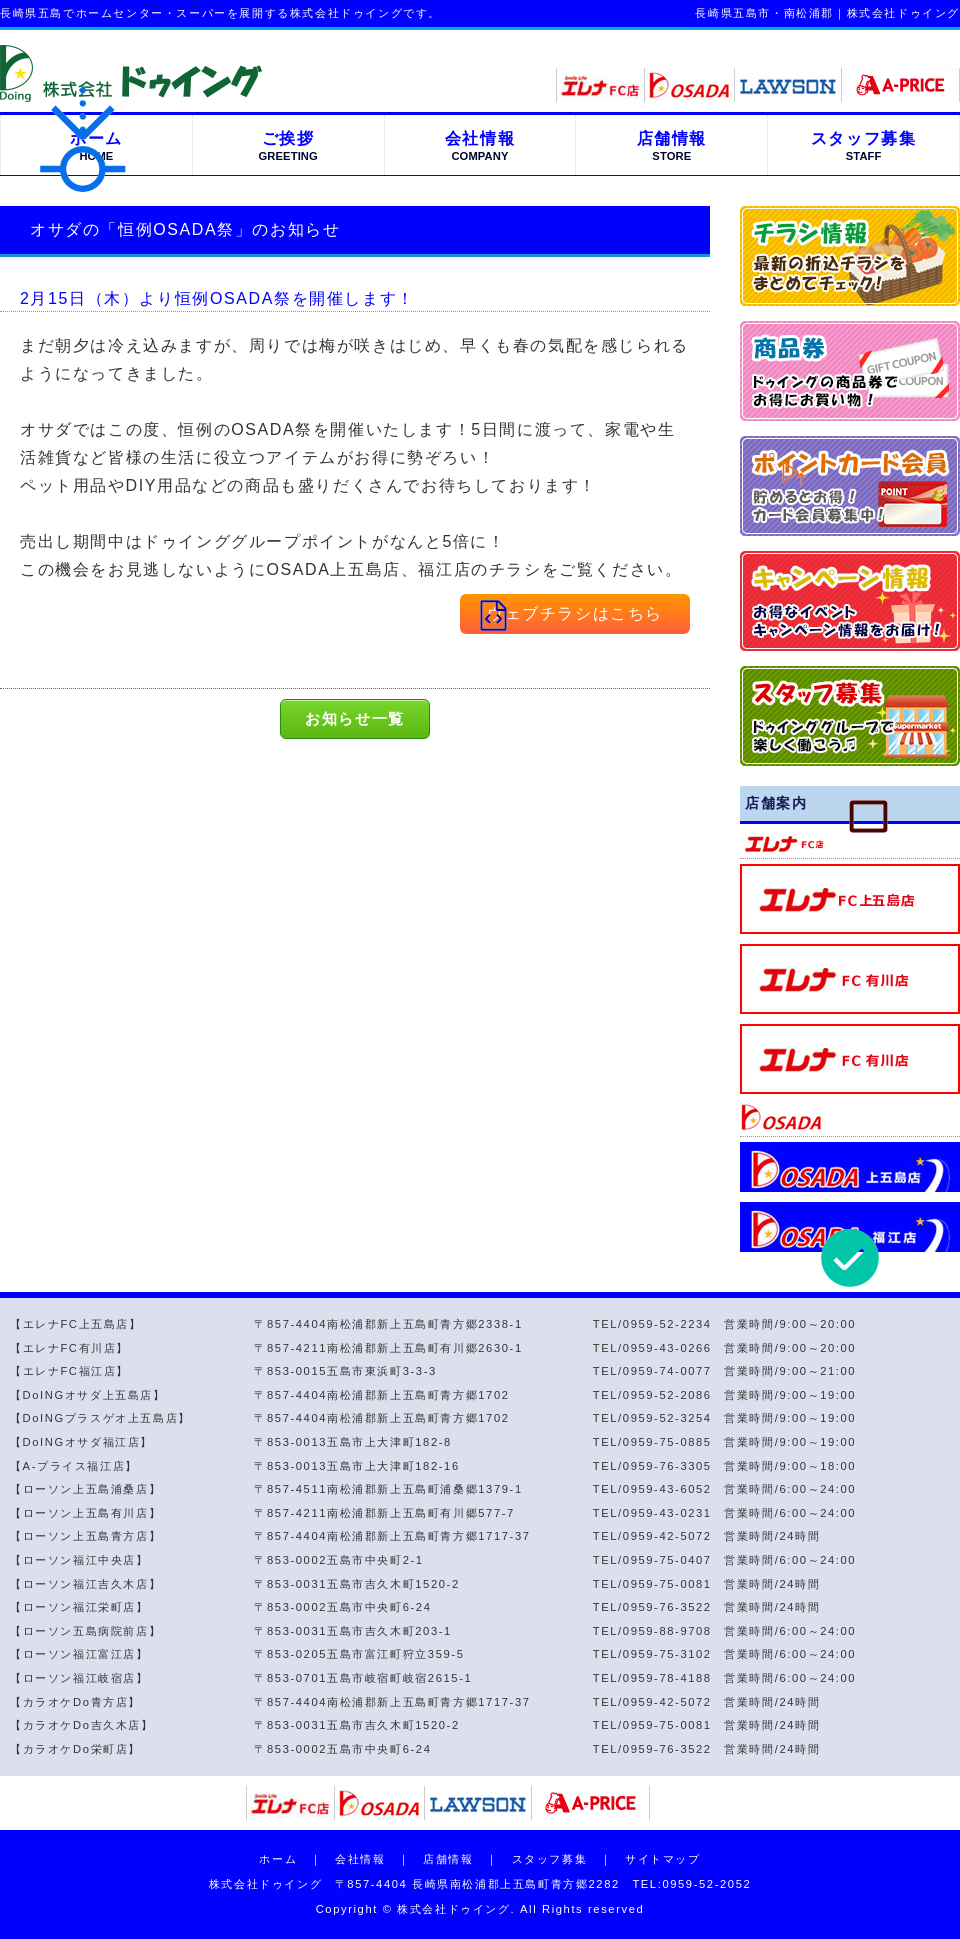  What do you see at coordinates (493, 615) in the screenshot?
I see `open a code or source file` at bounding box center [493, 615].